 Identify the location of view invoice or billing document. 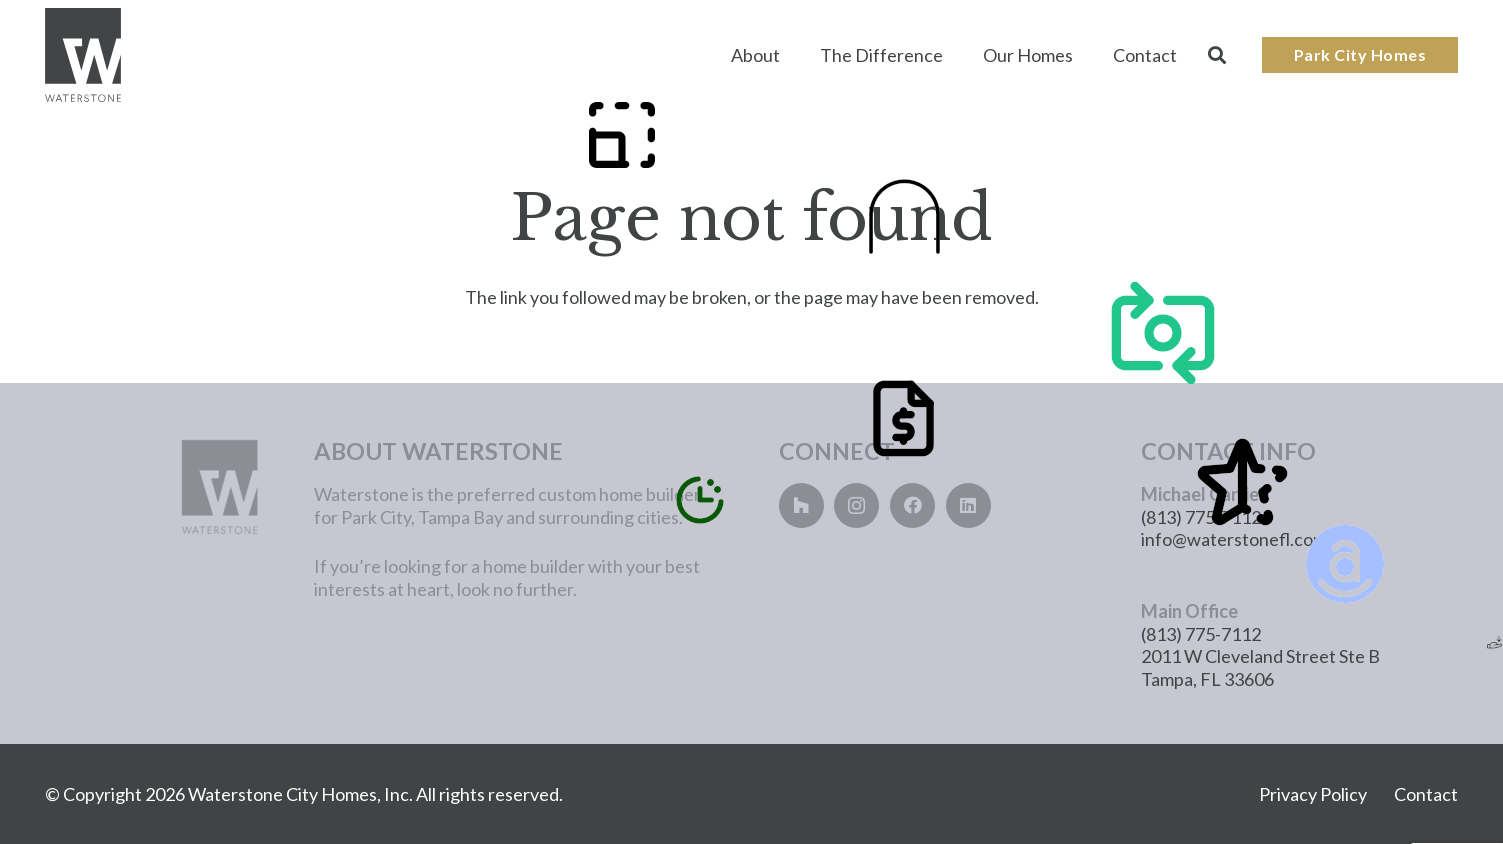
(903, 418).